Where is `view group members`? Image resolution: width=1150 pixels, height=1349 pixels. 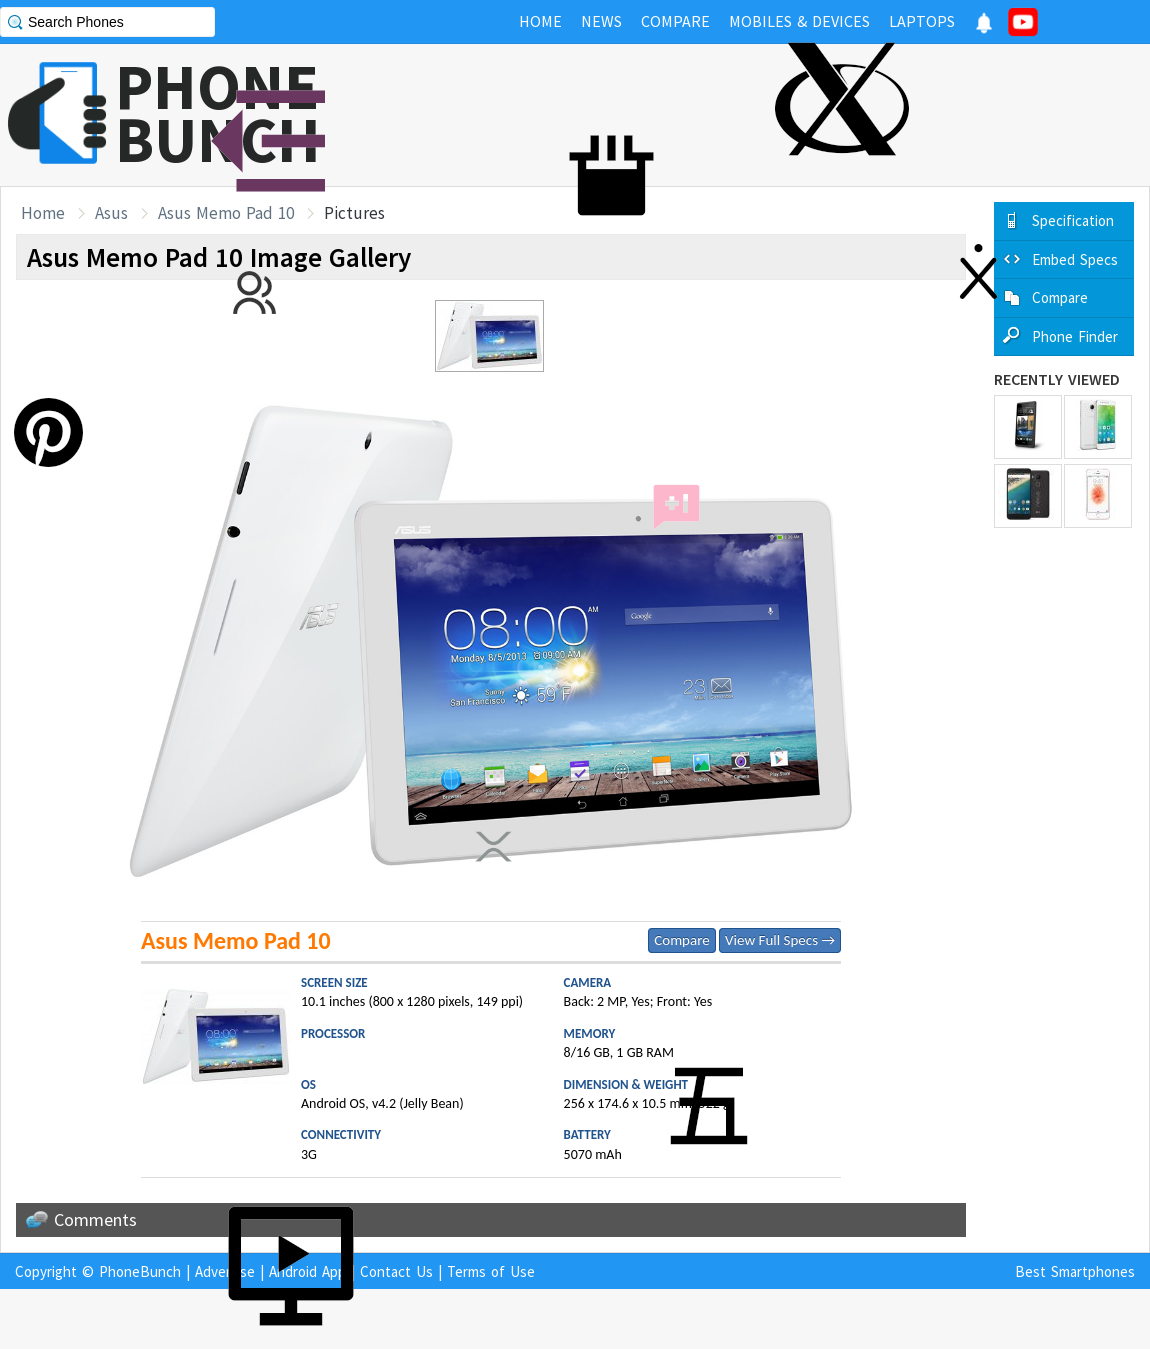 view group members is located at coordinates (253, 293).